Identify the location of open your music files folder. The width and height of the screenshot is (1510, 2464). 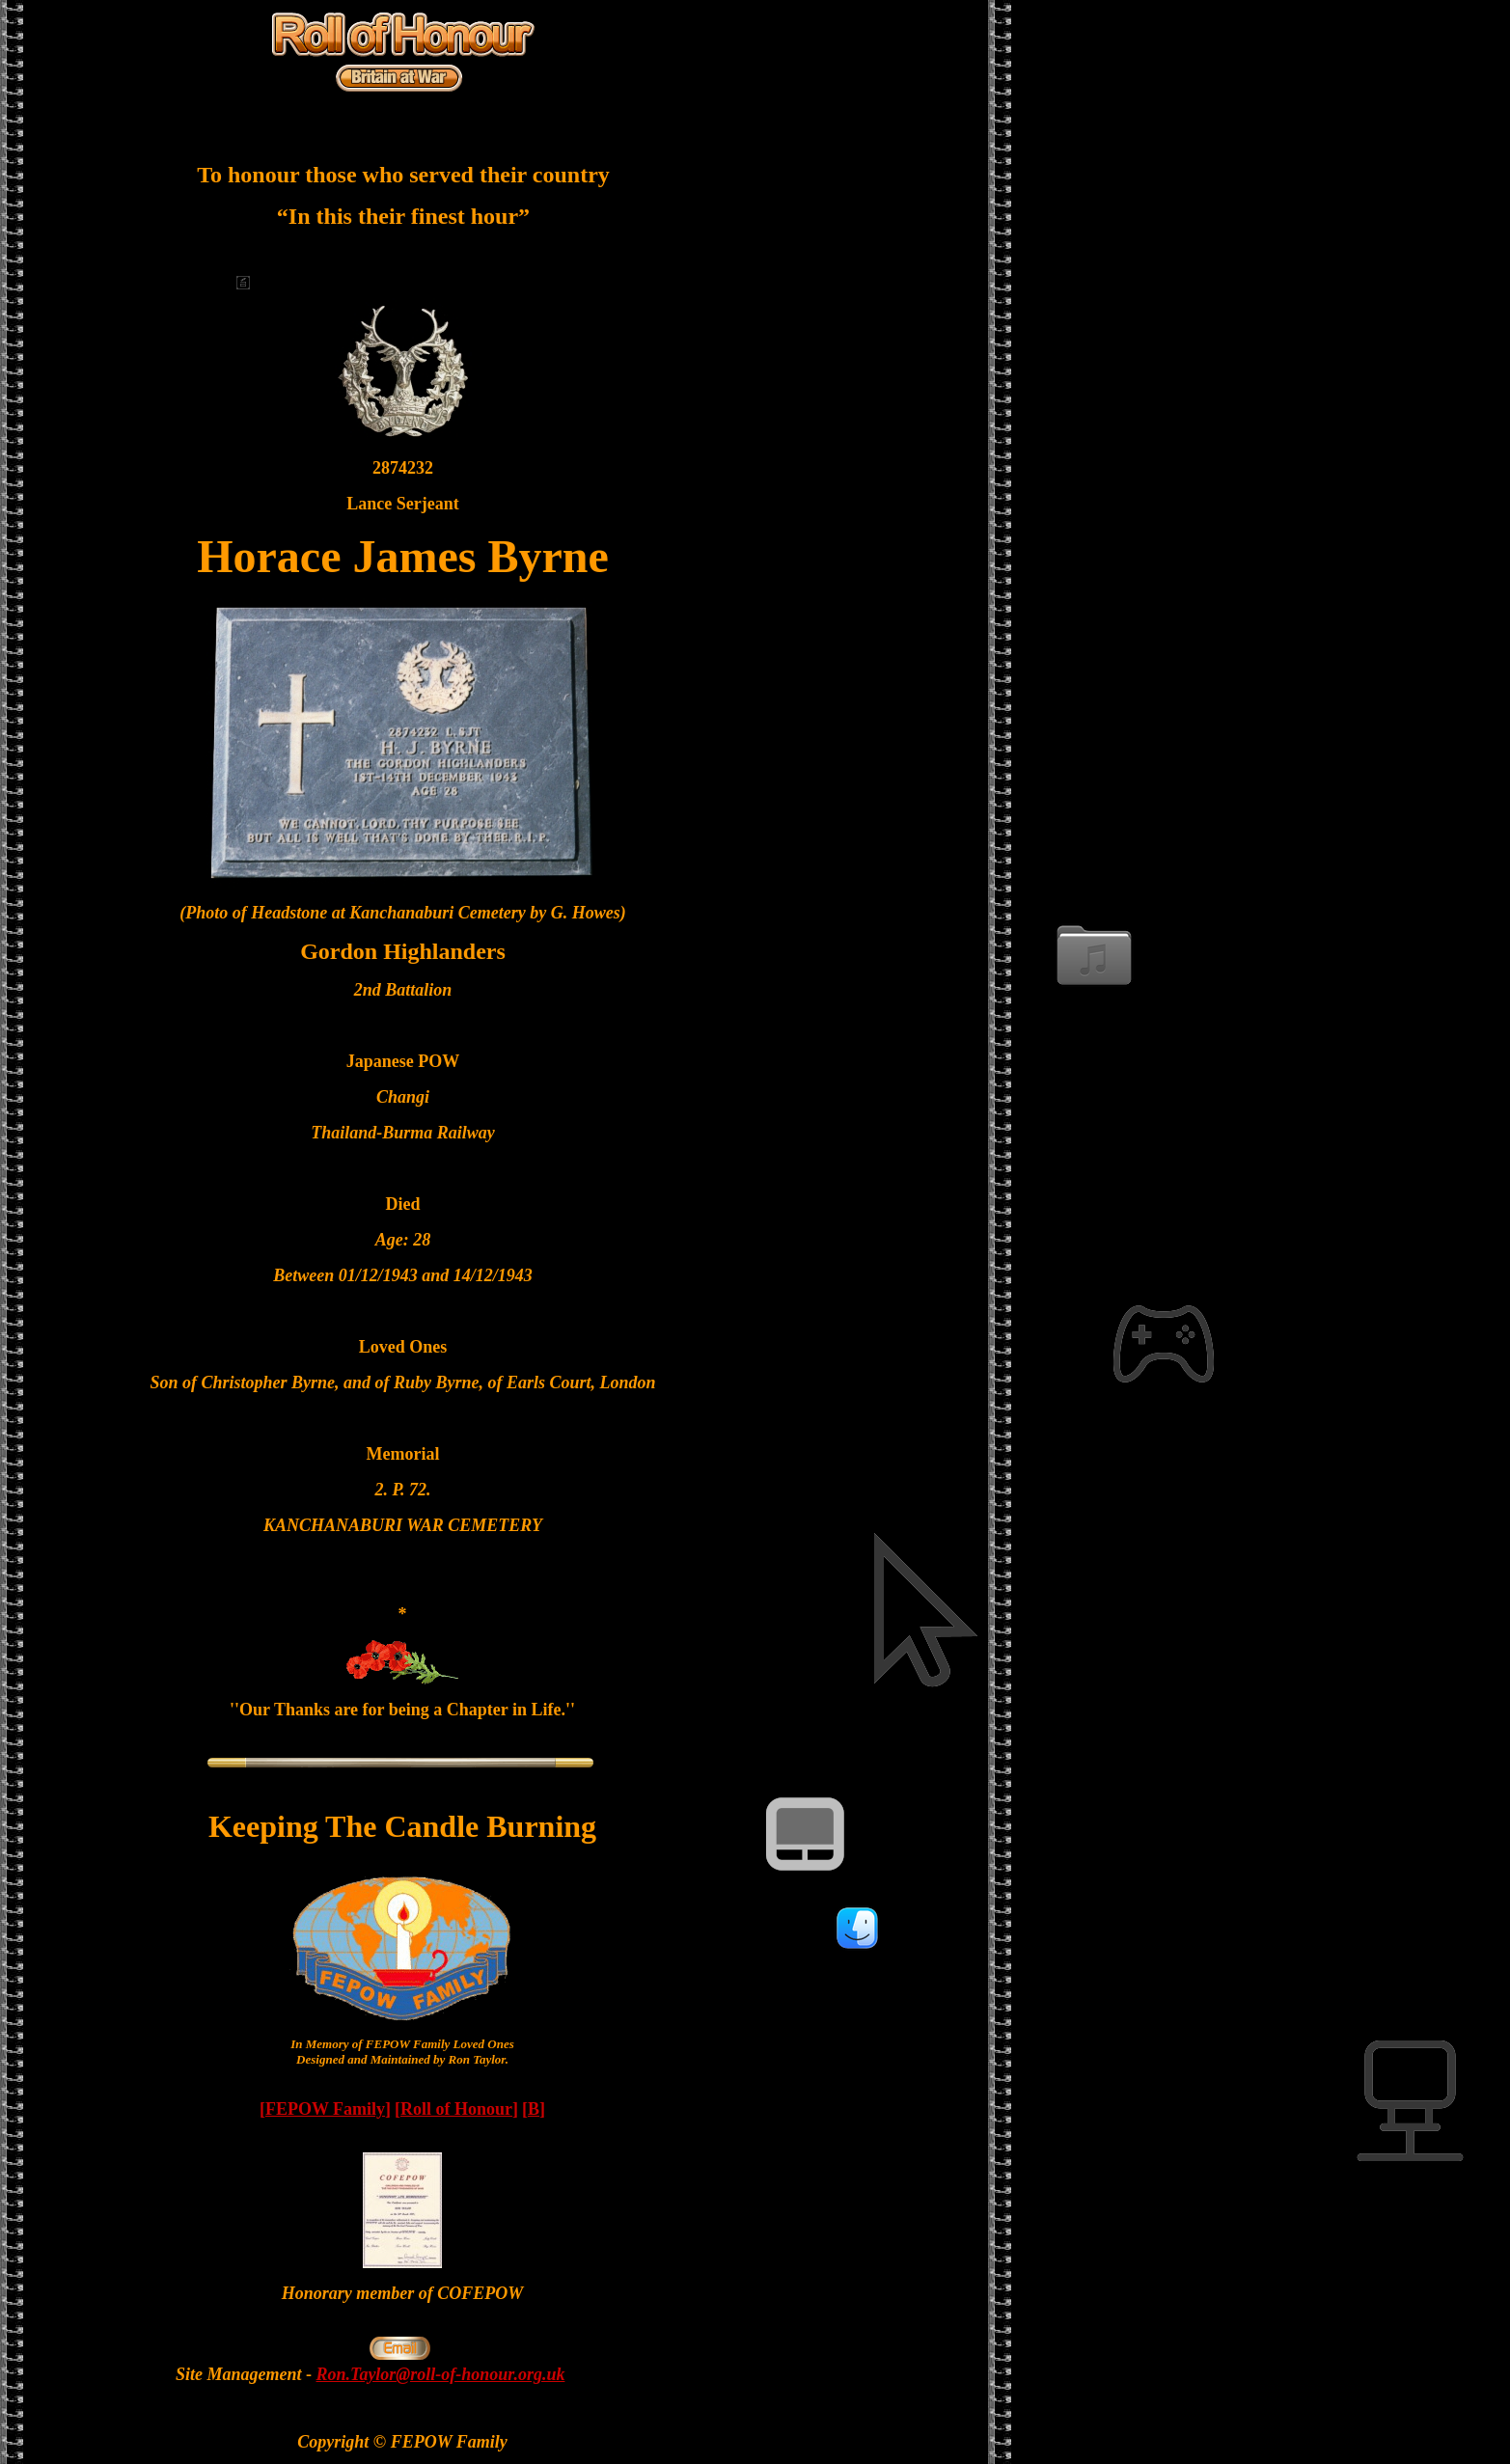
(1094, 955).